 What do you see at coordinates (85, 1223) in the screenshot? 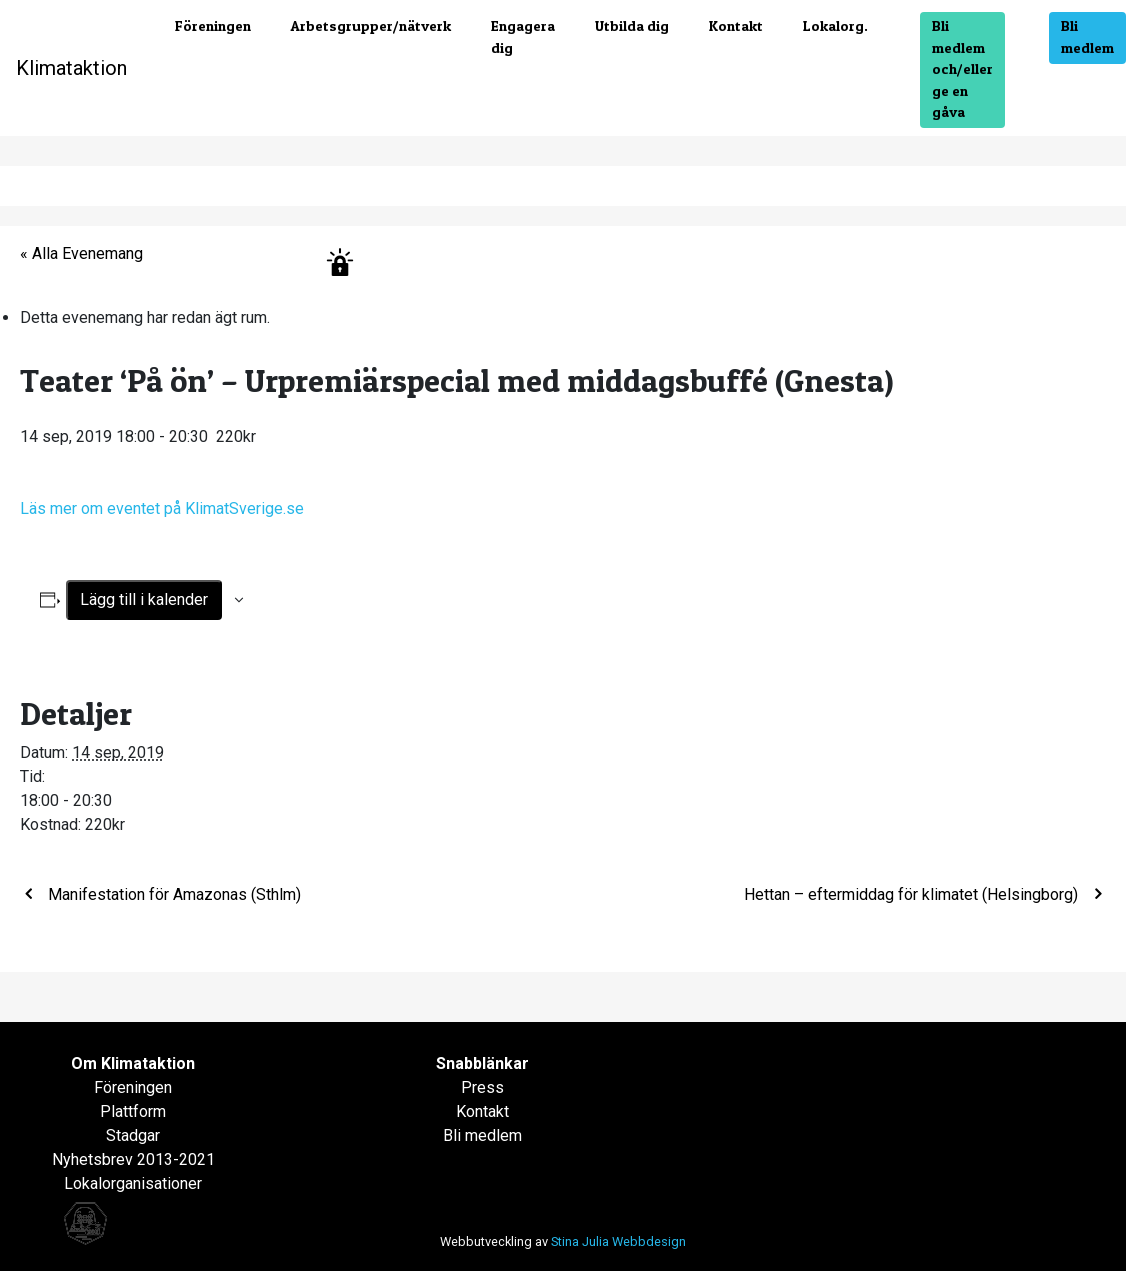
I see `open podman container management application` at bounding box center [85, 1223].